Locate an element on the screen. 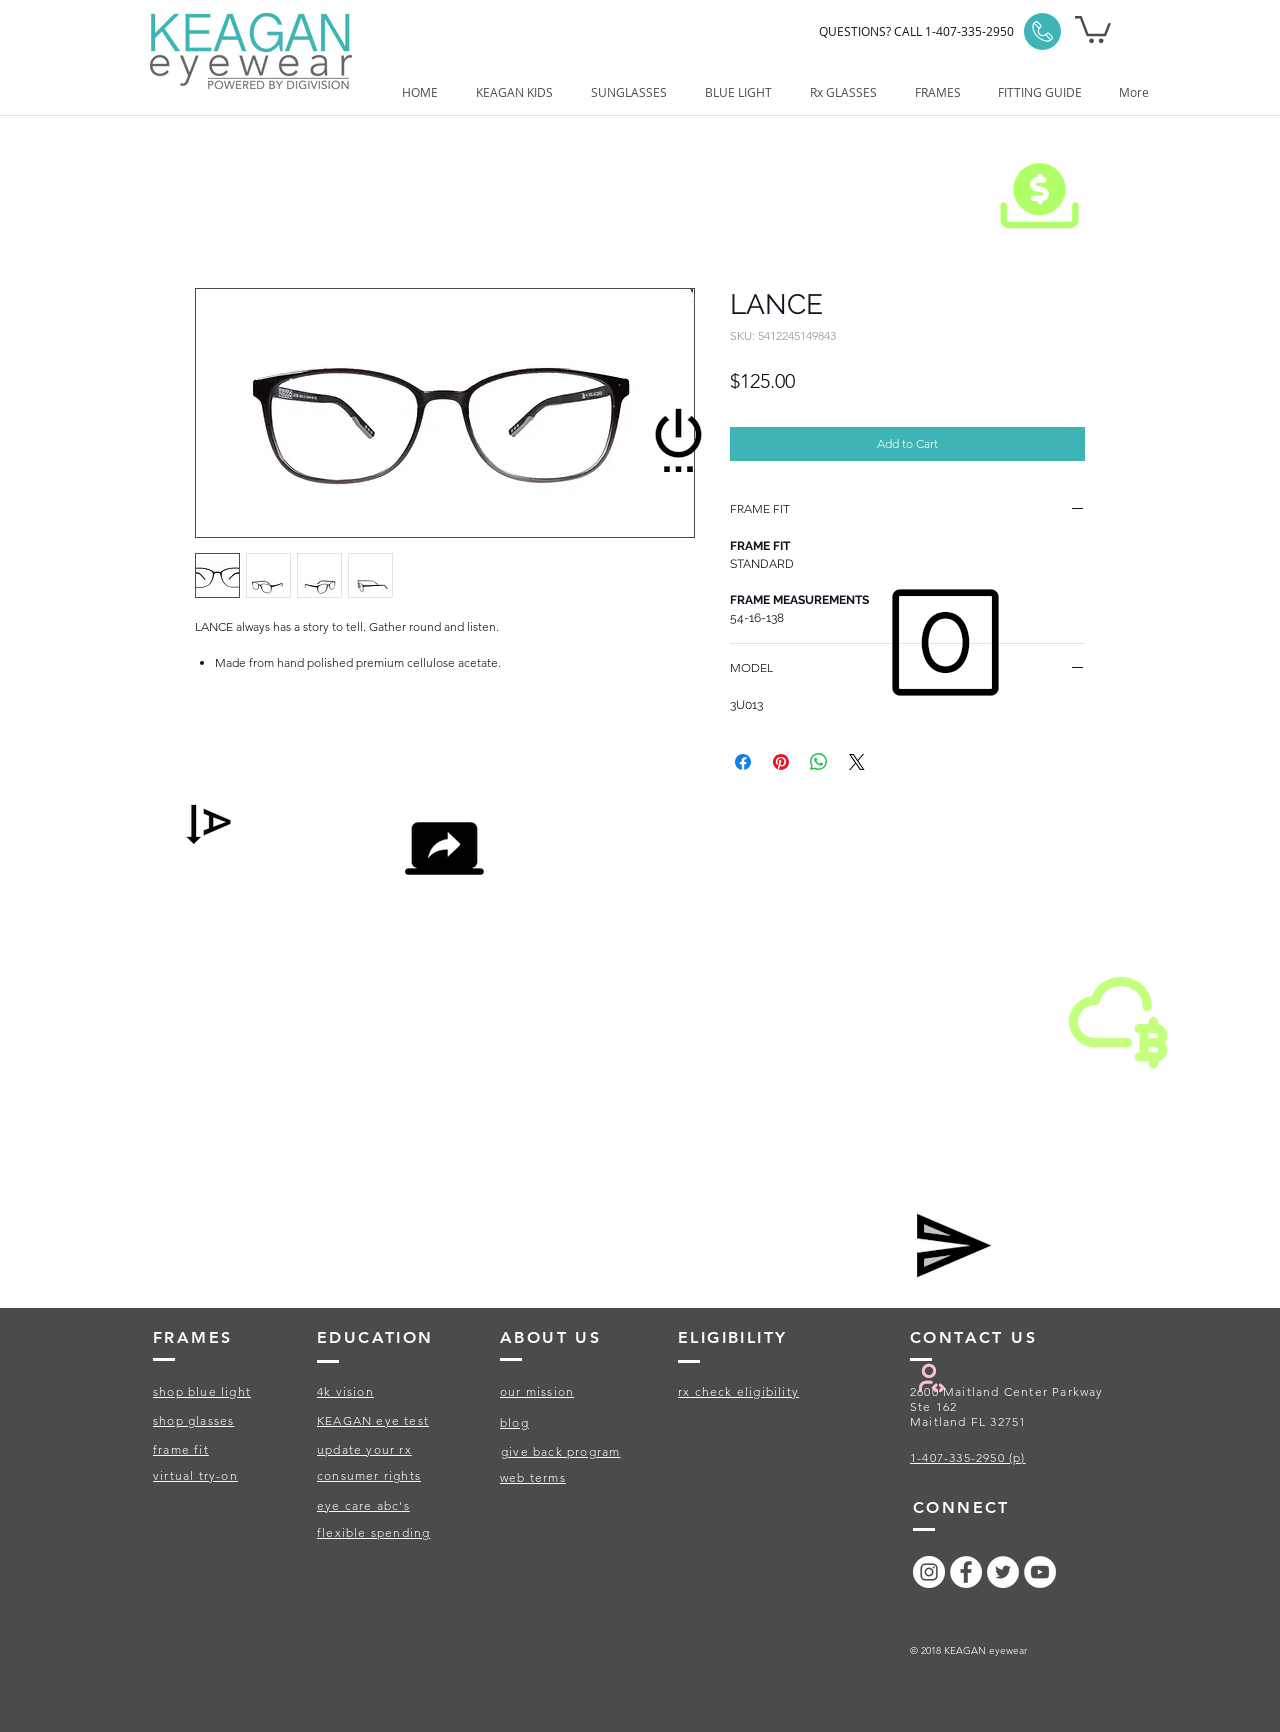  send a message or email is located at coordinates (952, 1245).